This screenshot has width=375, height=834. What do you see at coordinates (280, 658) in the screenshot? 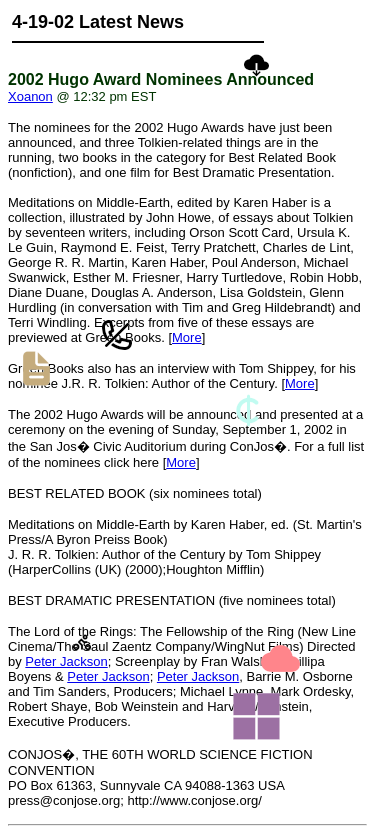
I see `access cloud storage` at bounding box center [280, 658].